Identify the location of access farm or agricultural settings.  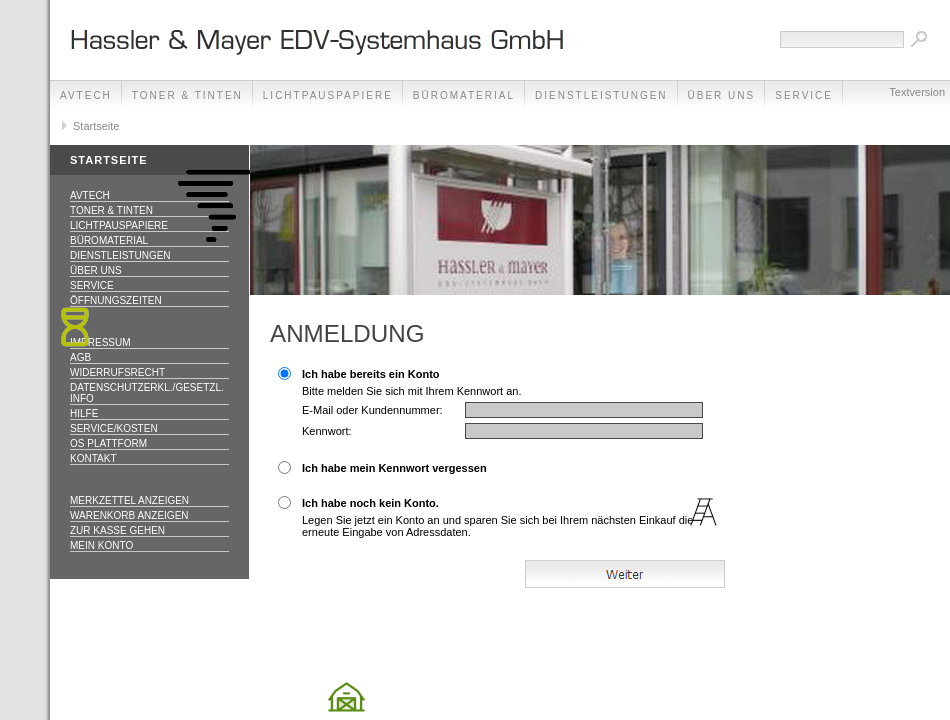
(346, 699).